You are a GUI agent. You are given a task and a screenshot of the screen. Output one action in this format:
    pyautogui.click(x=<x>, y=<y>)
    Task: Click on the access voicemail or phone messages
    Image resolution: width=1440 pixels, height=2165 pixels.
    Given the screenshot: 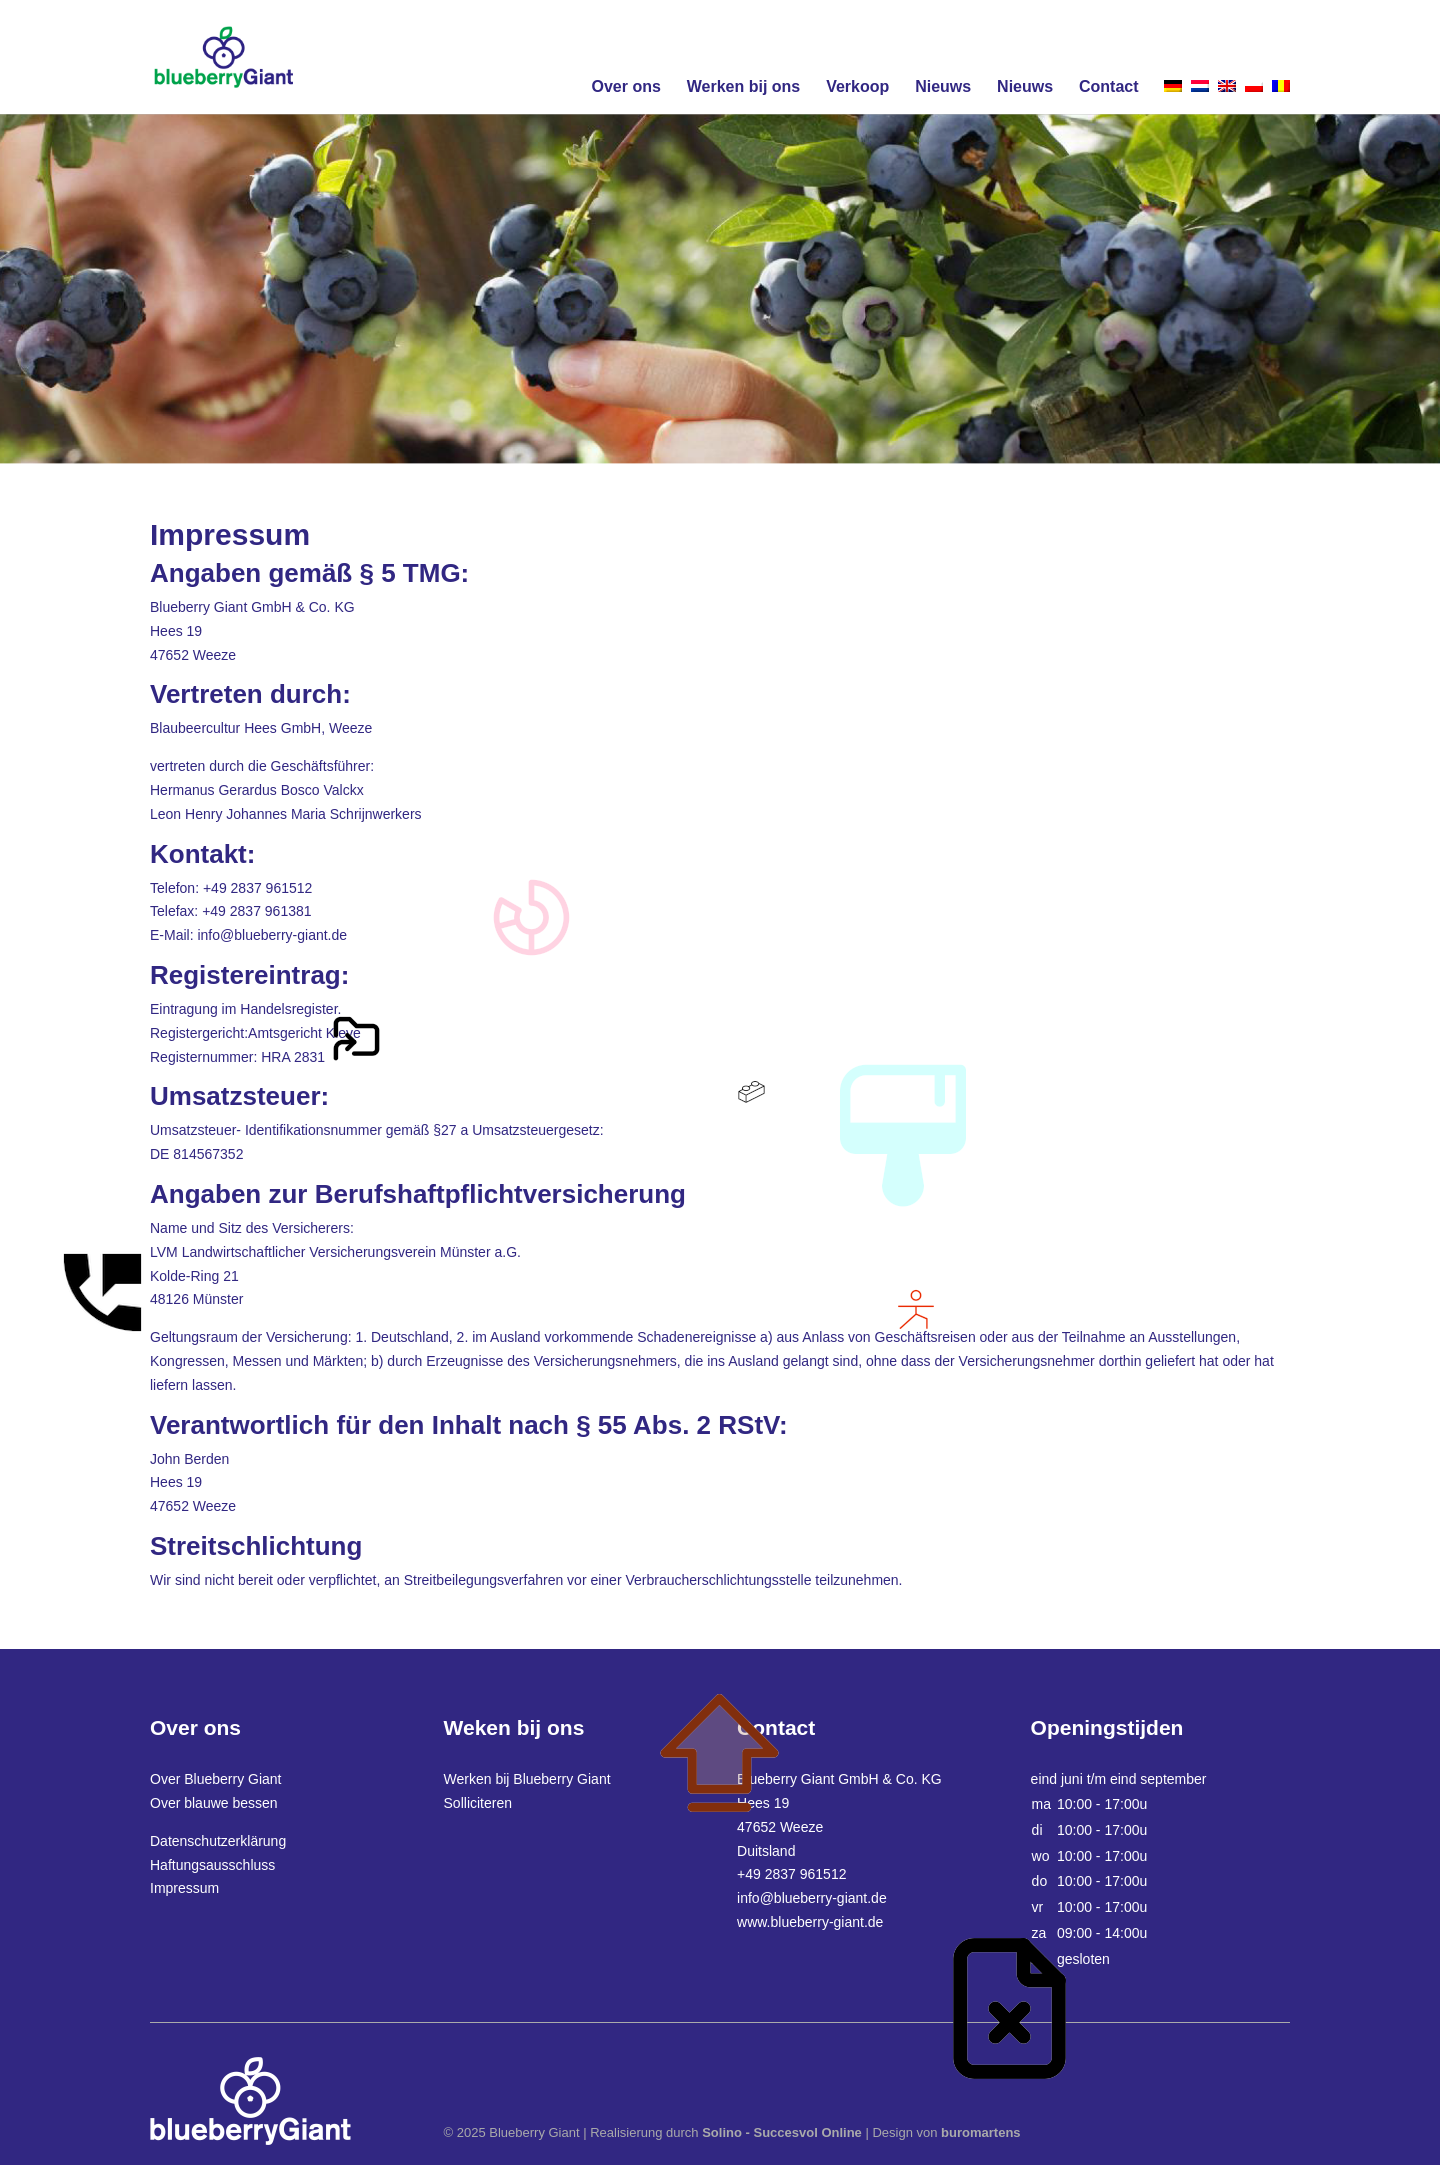 What is the action you would take?
    pyautogui.click(x=102, y=1292)
    